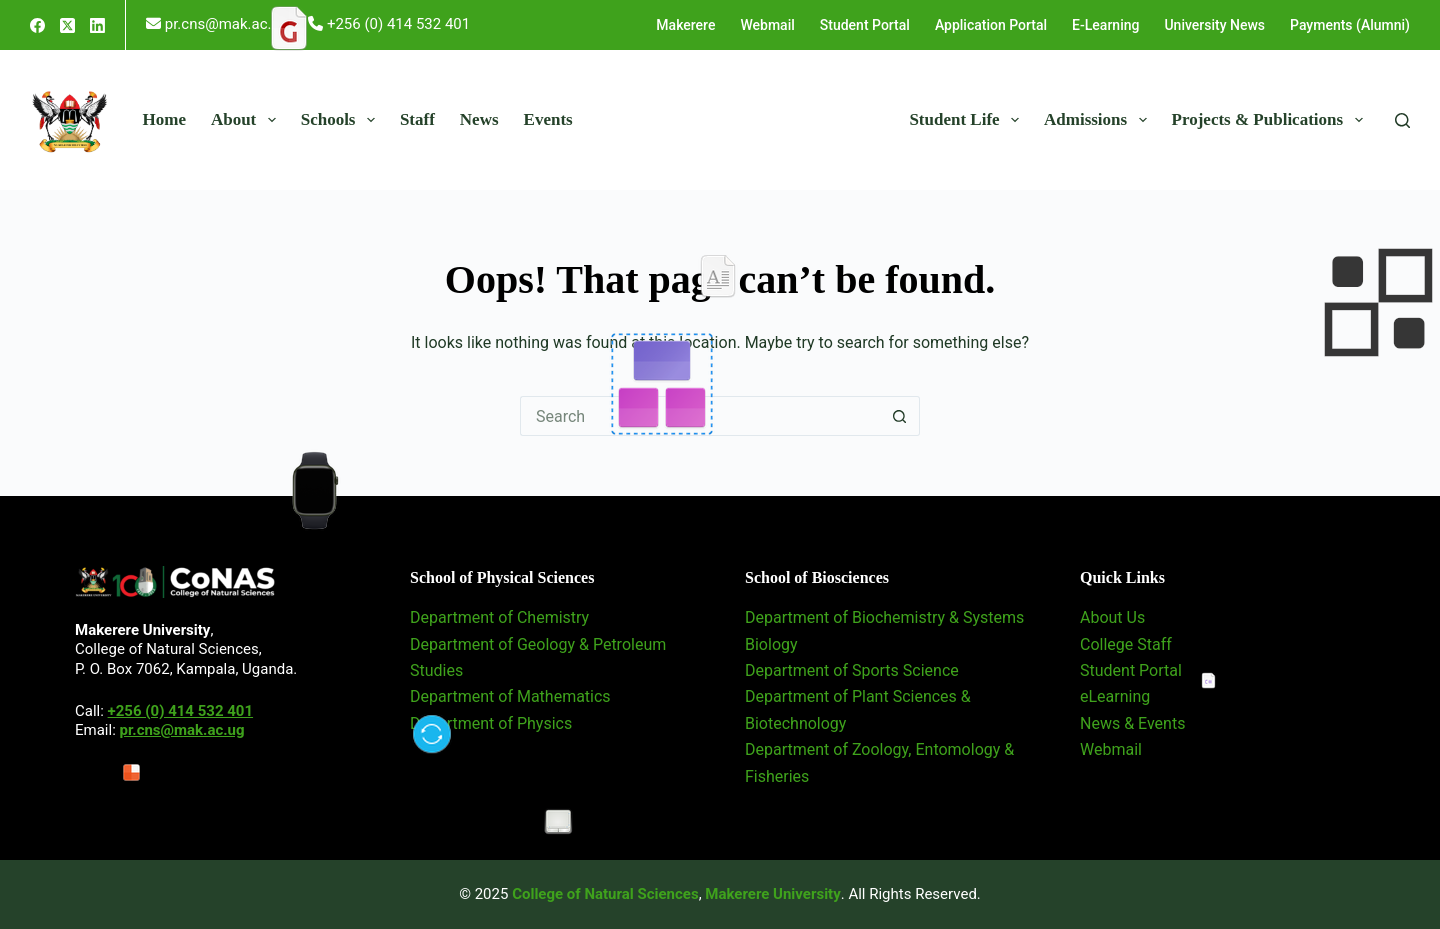 The image size is (1440, 929). Describe the element at coordinates (718, 276) in the screenshot. I see `open a rich text format document` at that location.